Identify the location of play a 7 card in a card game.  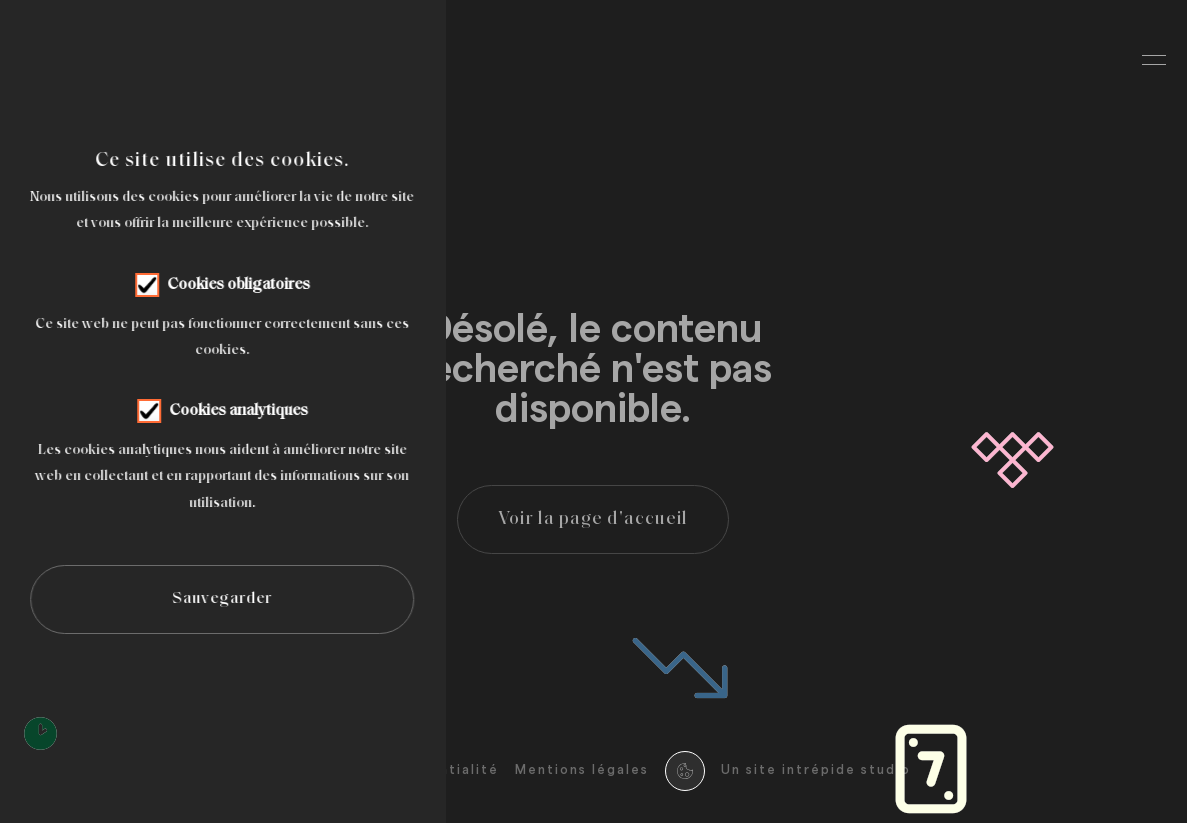
(931, 769).